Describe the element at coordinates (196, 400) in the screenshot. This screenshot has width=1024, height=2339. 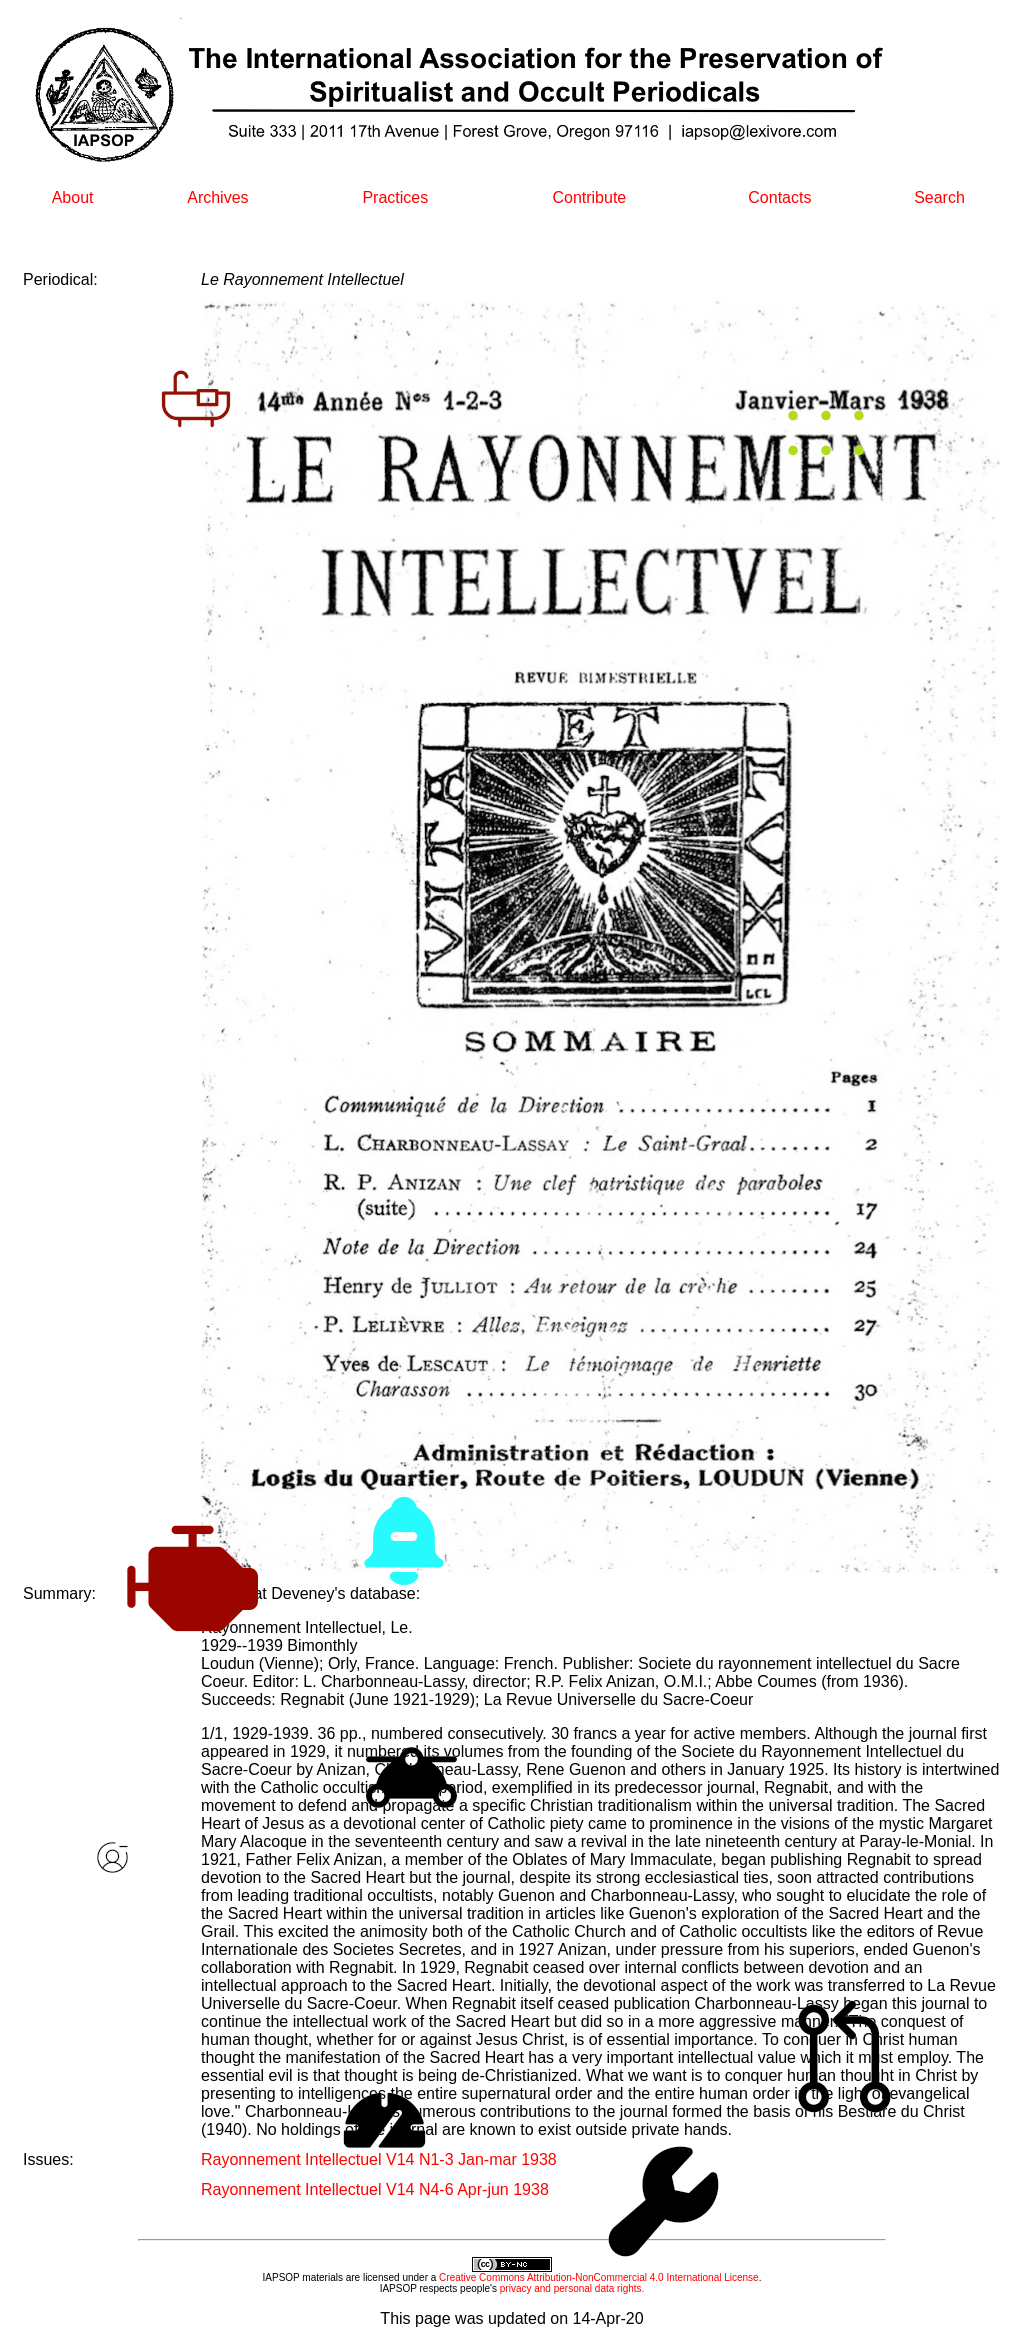
I see `indicates bathroom amenities available` at that location.